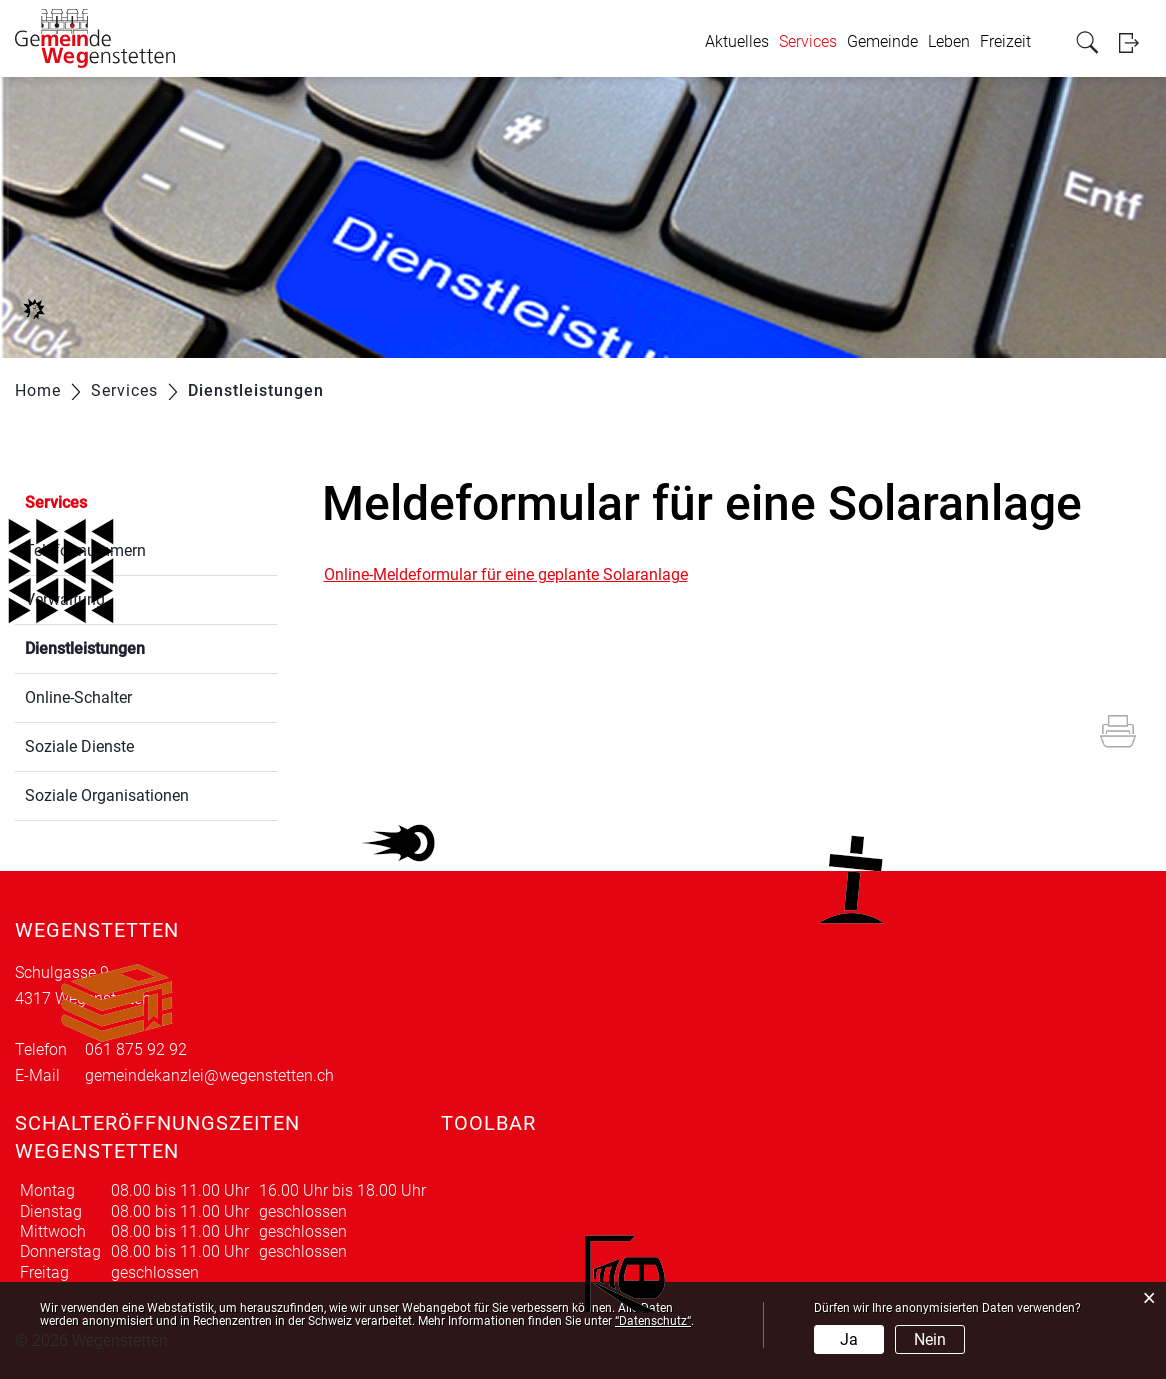 This screenshot has width=1166, height=1379. I want to click on view subway or metro transit options, so click(624, 1273).